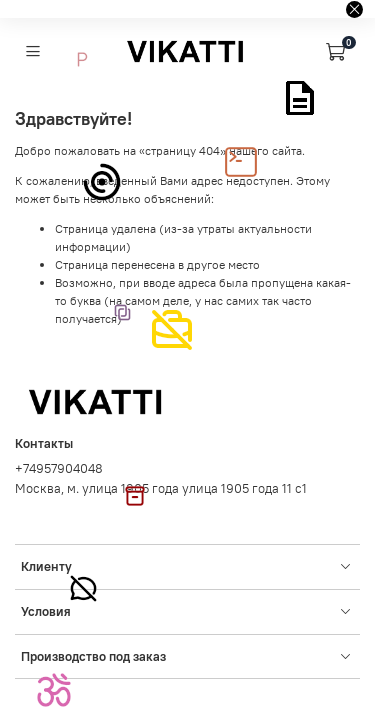 The image size is (375, 727). Describe the element at coordinates (122, 312) in the screenshot. I see `view linked or connected layers` at that location.